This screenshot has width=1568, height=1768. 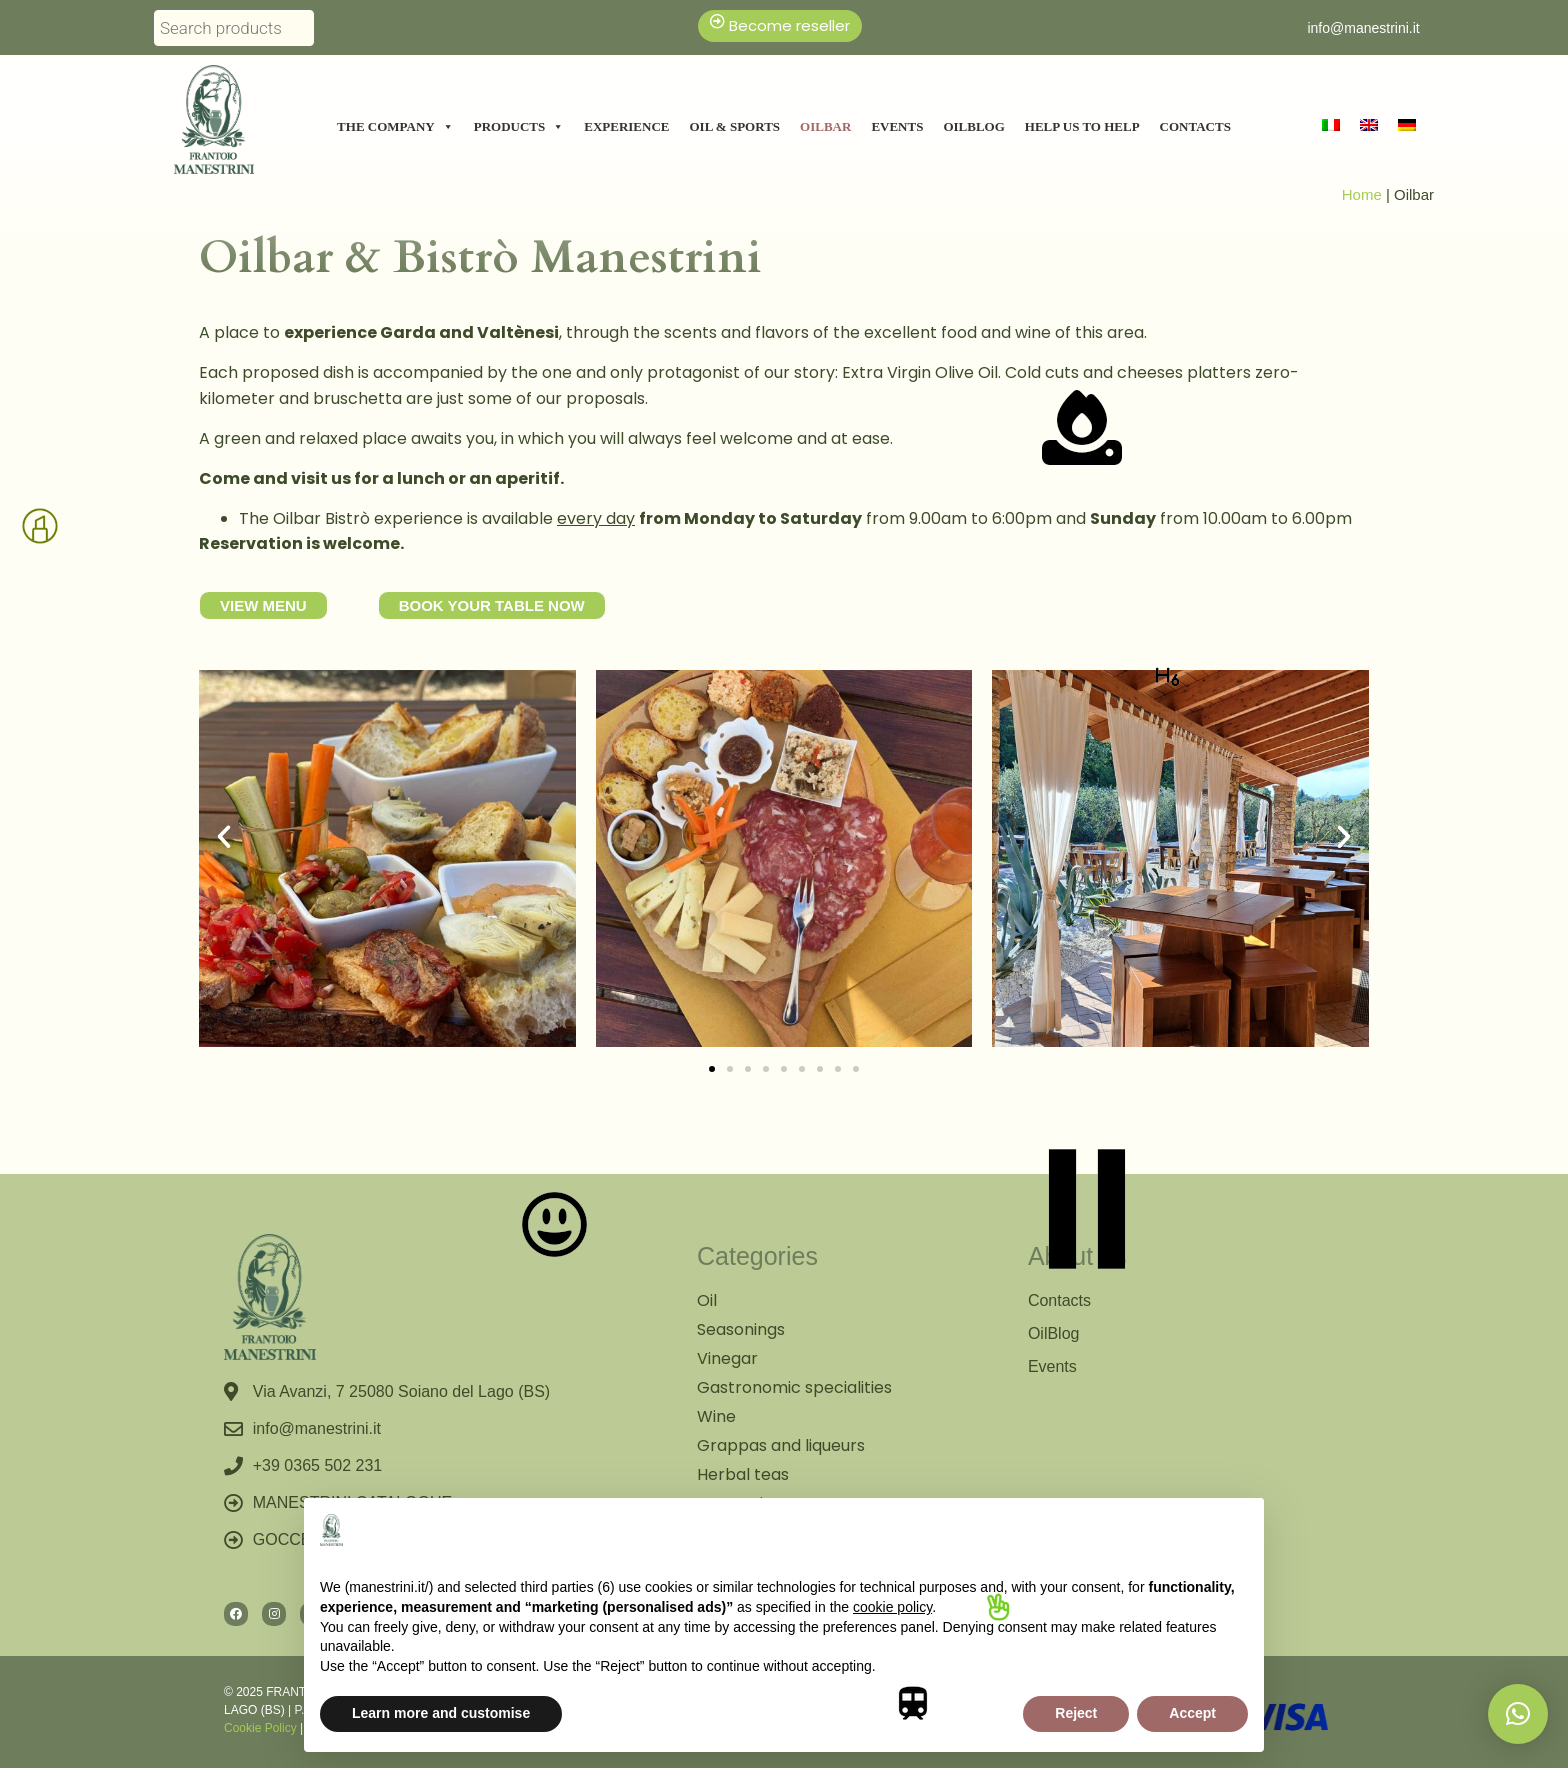 I want to click on access stove or cooking settings, so click(x=1082, y=430).